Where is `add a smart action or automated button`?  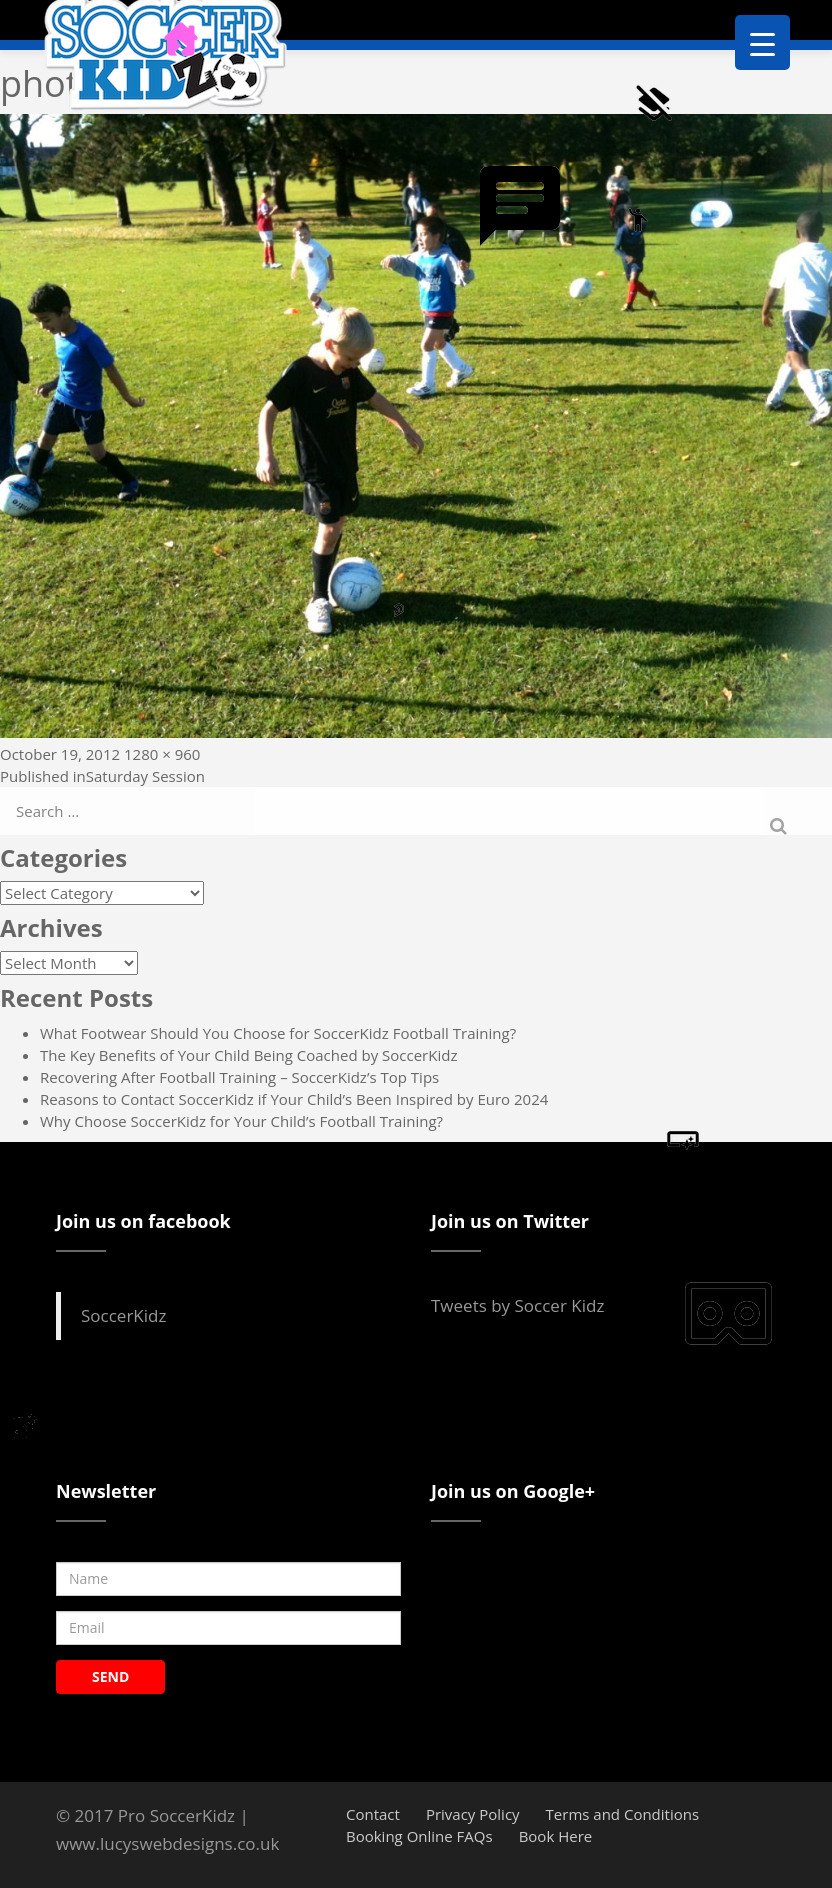
add a smart action or automated button is located at coordinates (683, 1139).